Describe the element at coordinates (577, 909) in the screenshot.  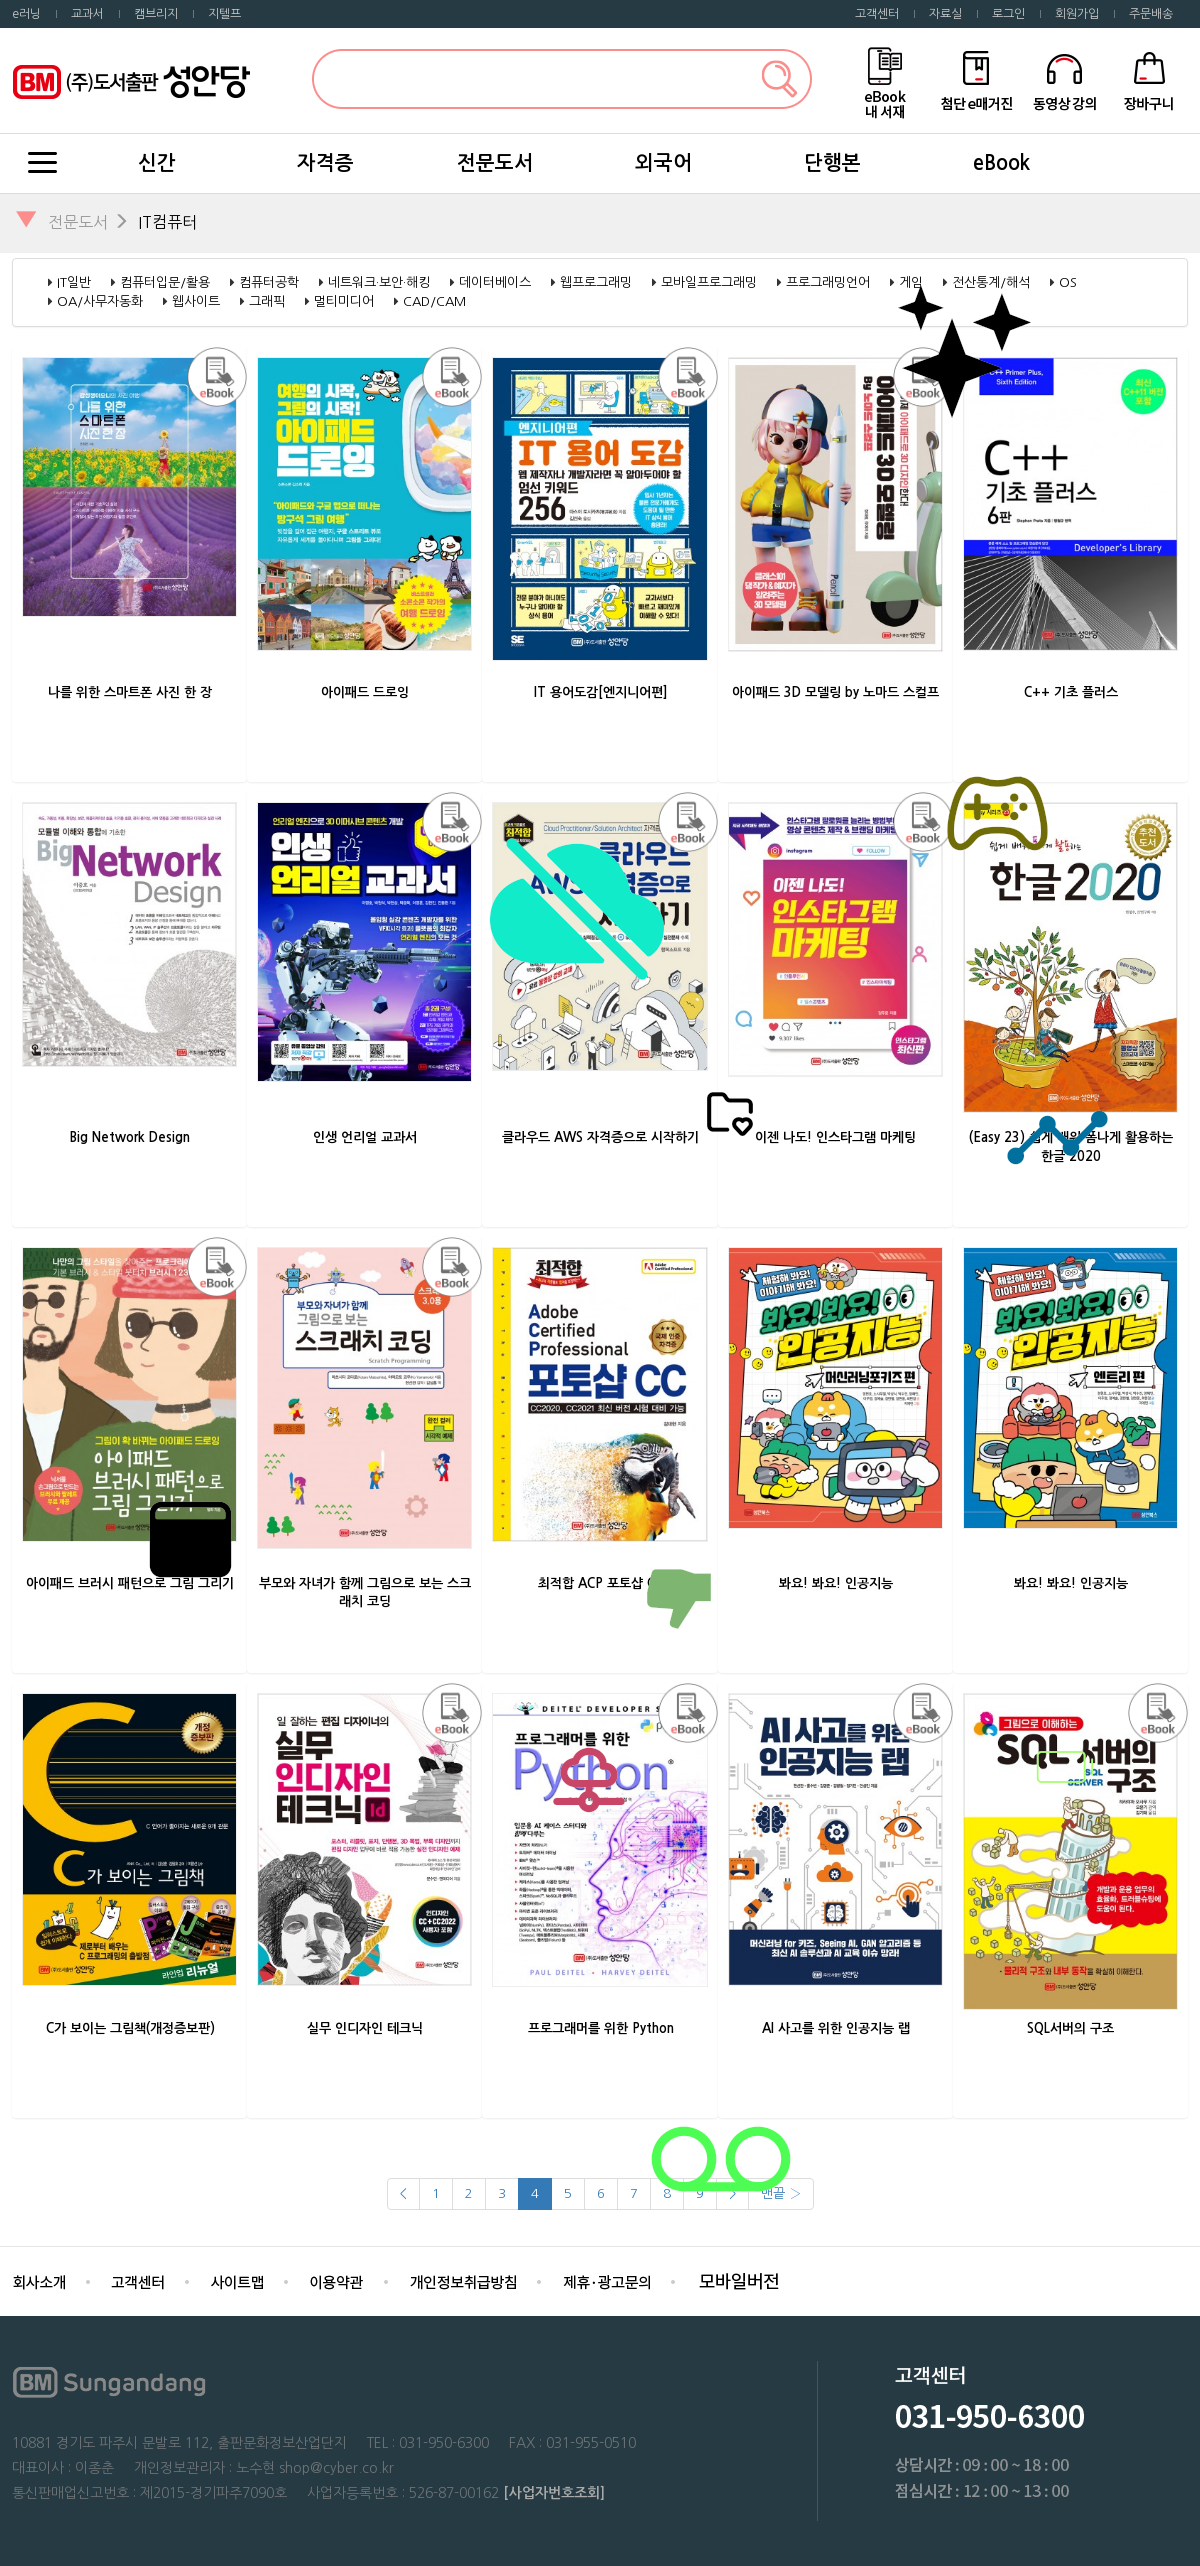
I see `indicates no cloud connection available` at that location.